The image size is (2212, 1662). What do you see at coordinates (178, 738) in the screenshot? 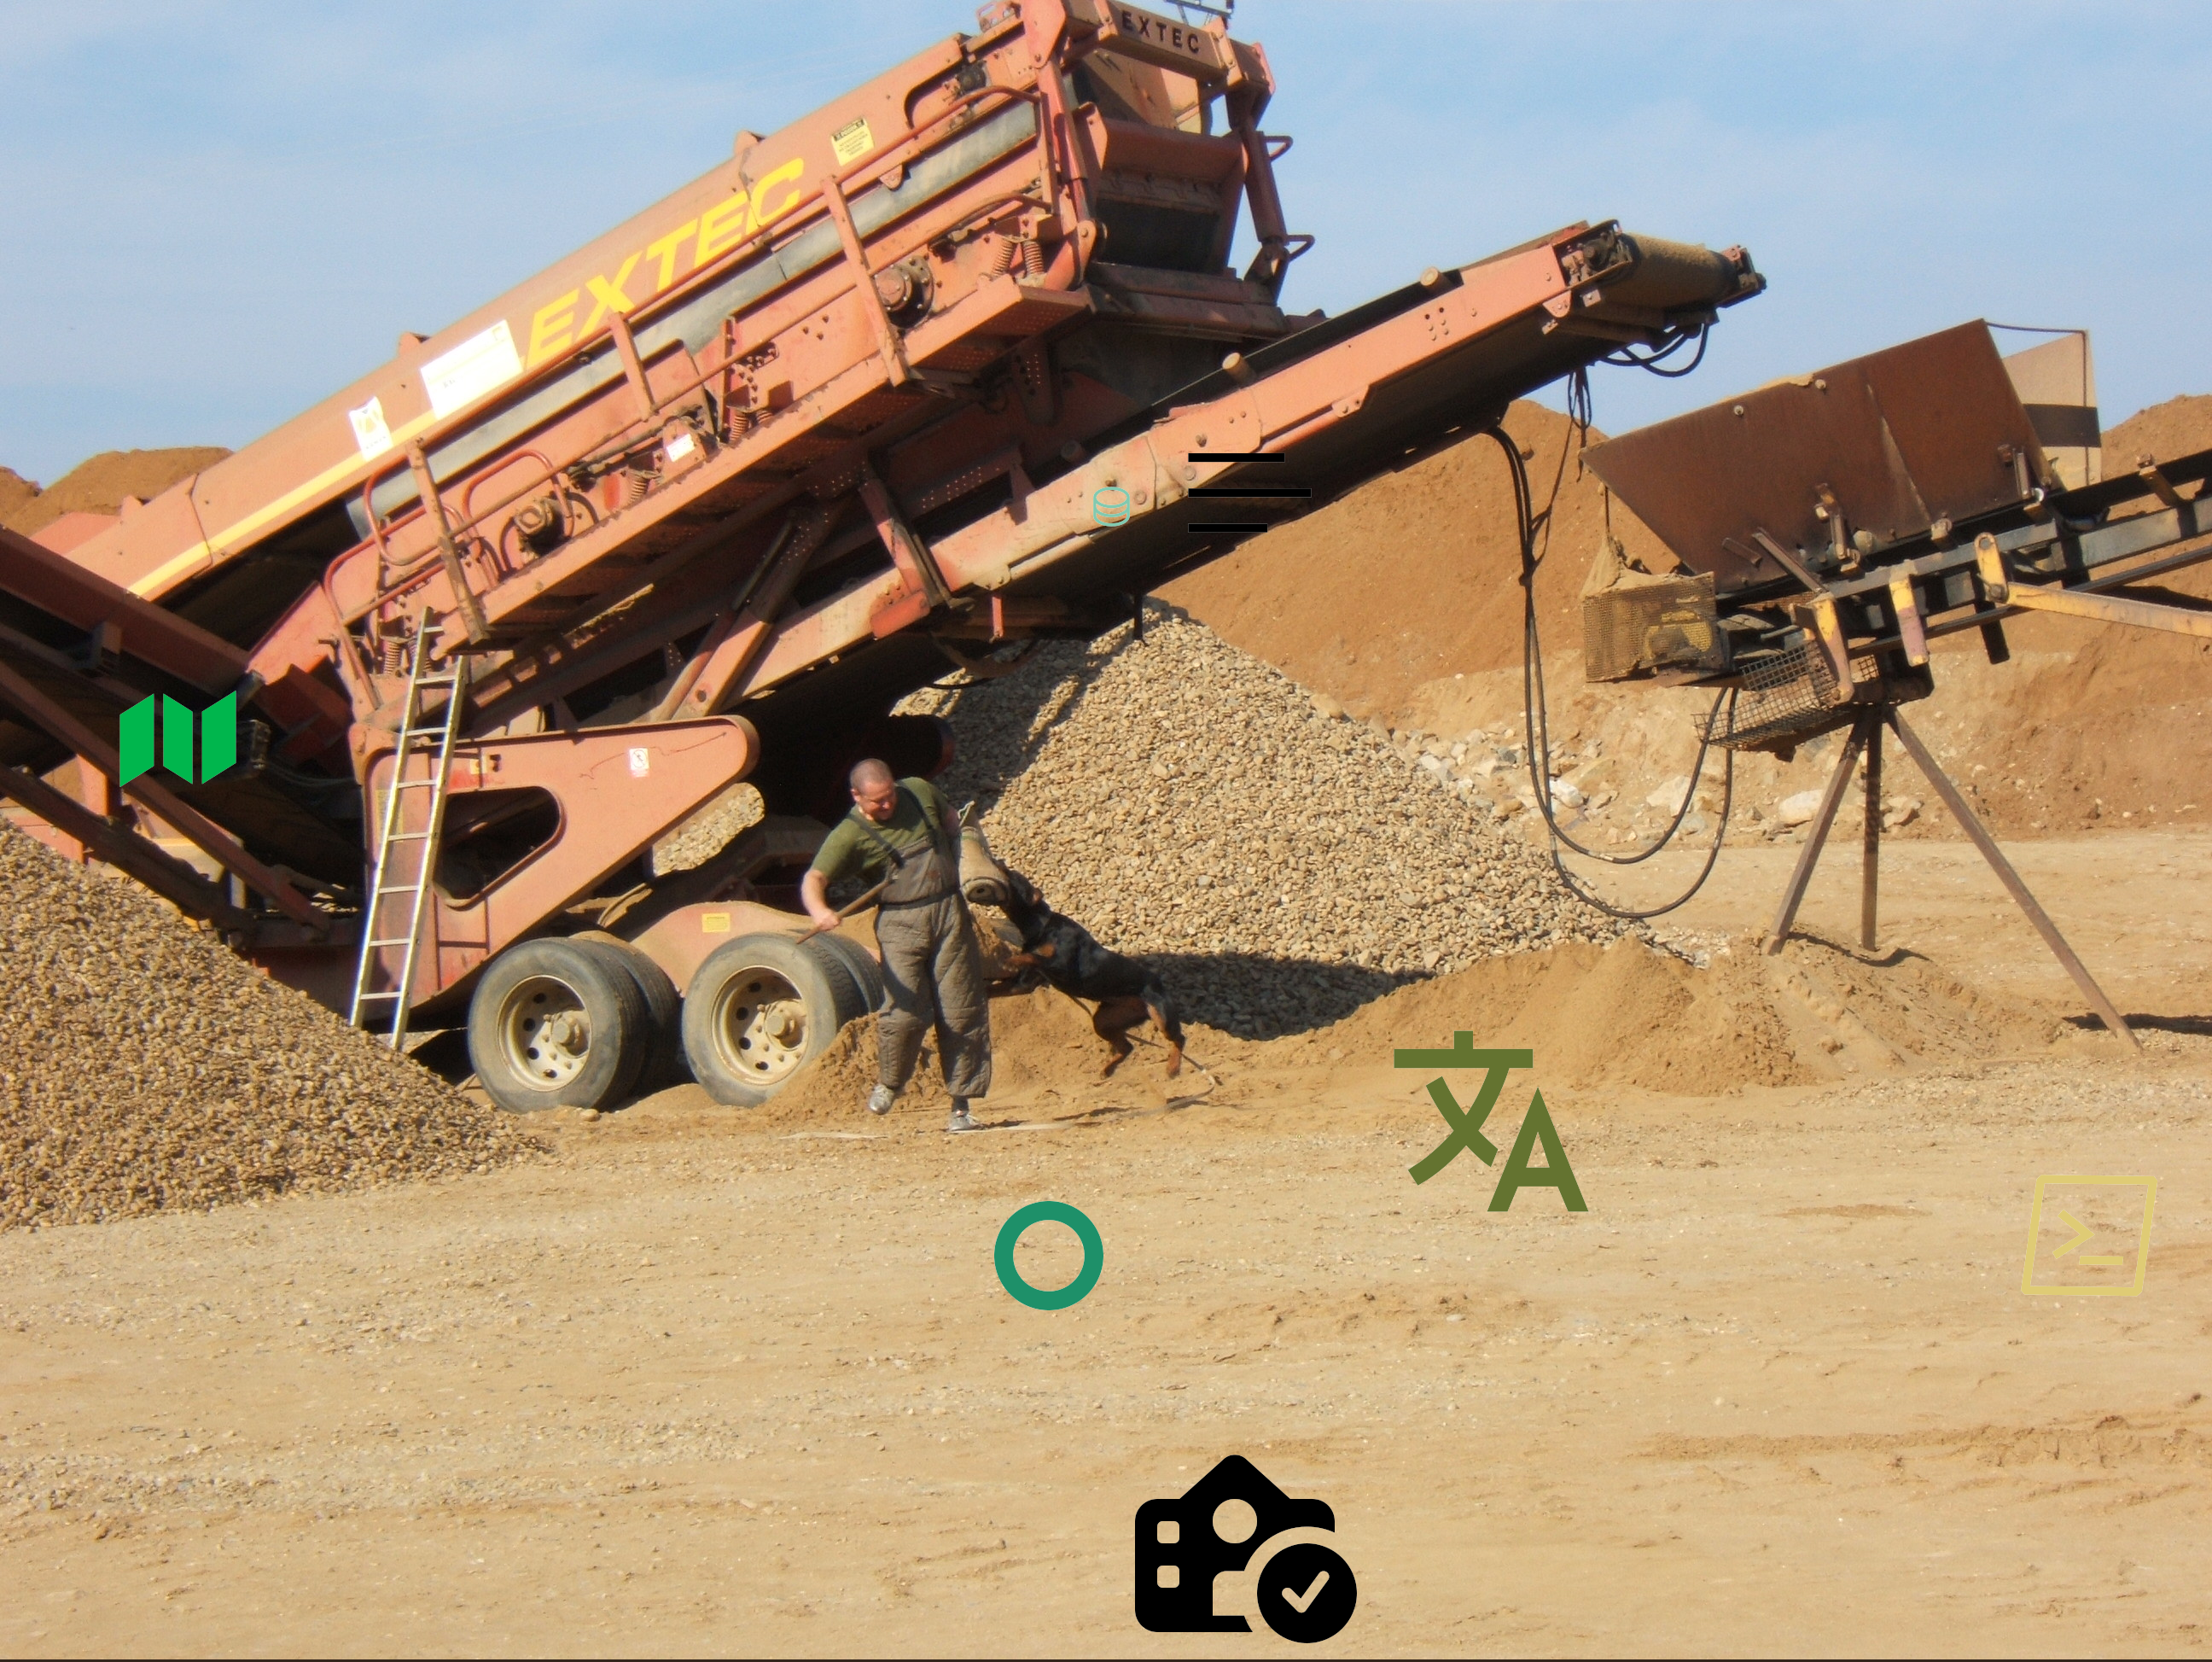
I see `open map view` at bounding box center [178, 738].